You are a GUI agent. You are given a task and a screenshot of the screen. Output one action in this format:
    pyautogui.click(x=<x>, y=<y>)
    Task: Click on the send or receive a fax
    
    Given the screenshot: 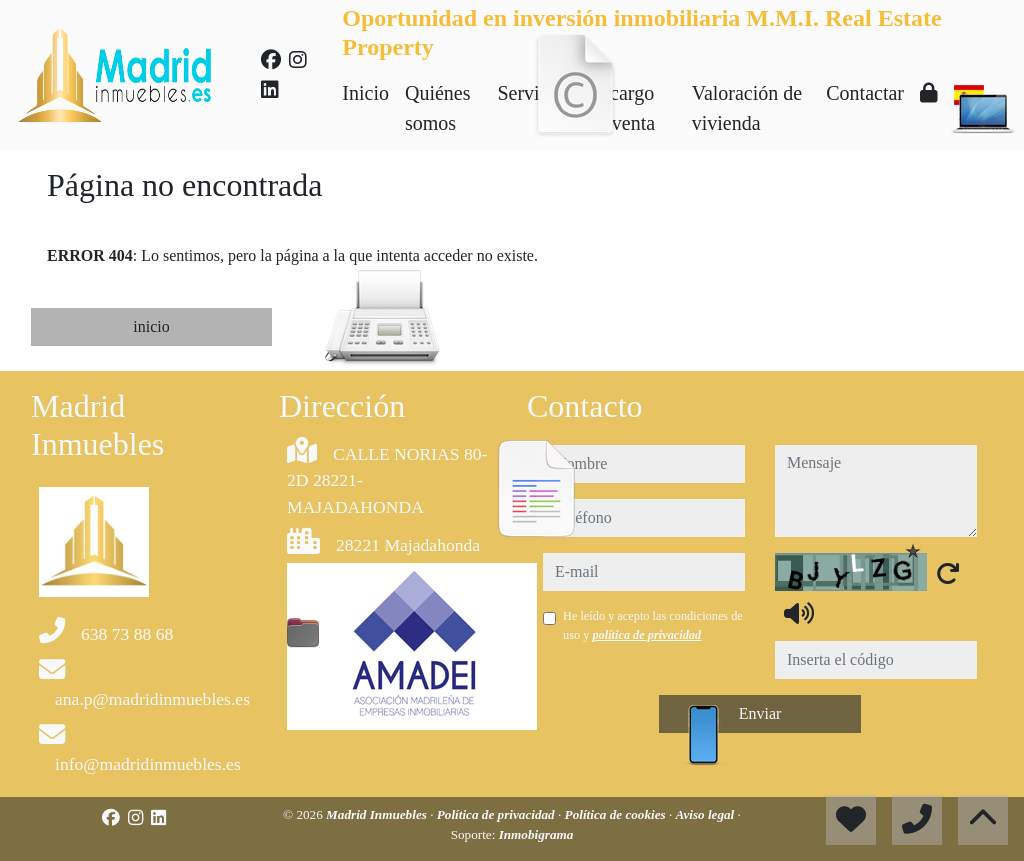 What is the action you would take?
    pyautogui.click(x=382, y=318)
    